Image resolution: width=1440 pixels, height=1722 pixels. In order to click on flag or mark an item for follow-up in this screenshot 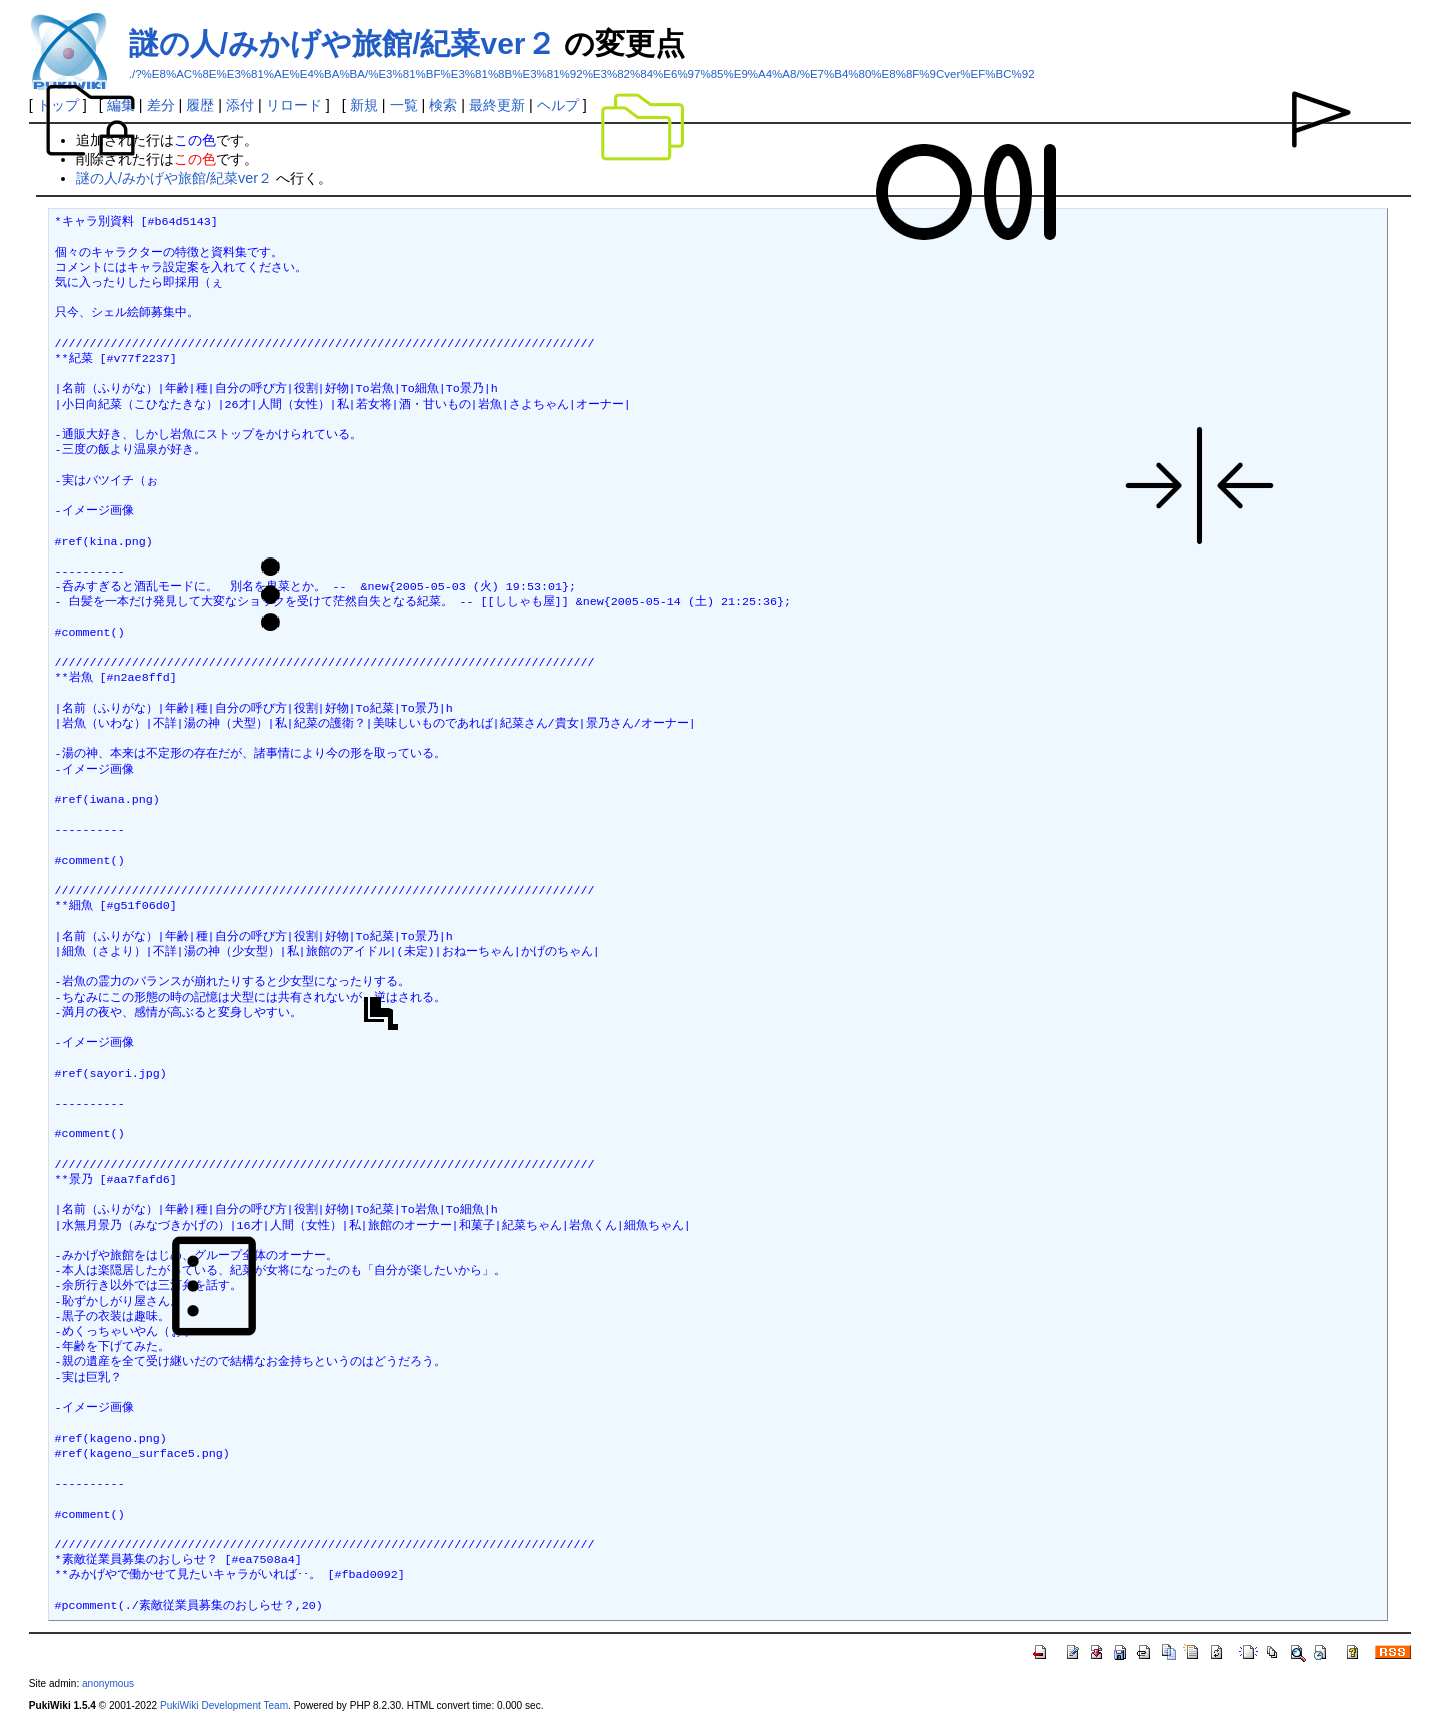, I will do `click(1315, 119)`.